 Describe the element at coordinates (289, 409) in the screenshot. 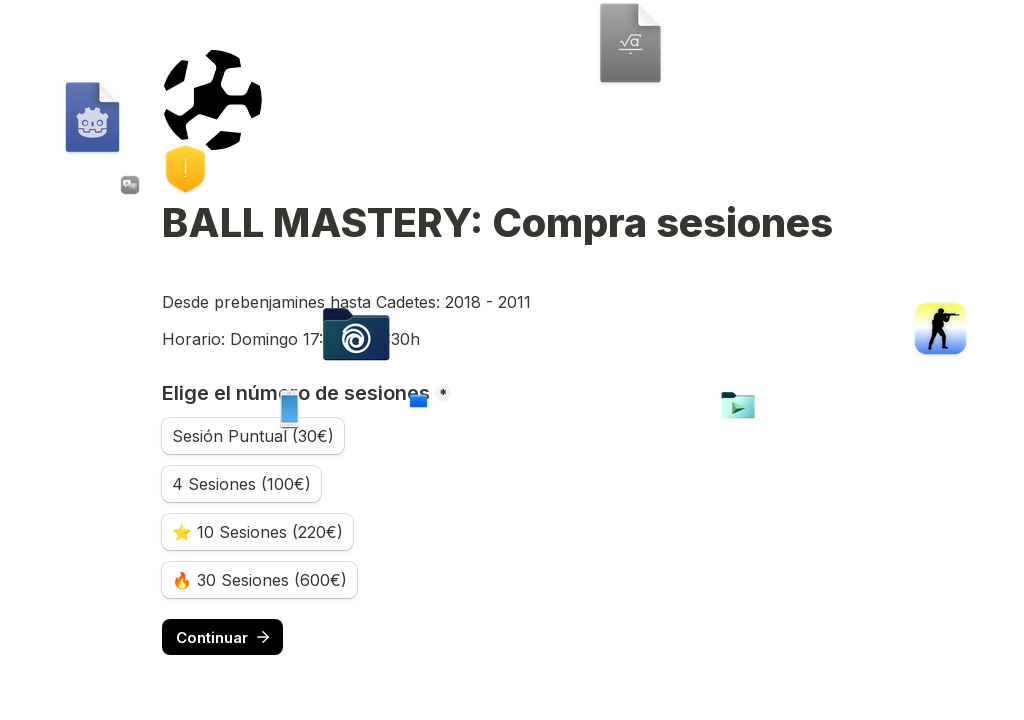

I see `iPhone SE device connected to your system` at that location.